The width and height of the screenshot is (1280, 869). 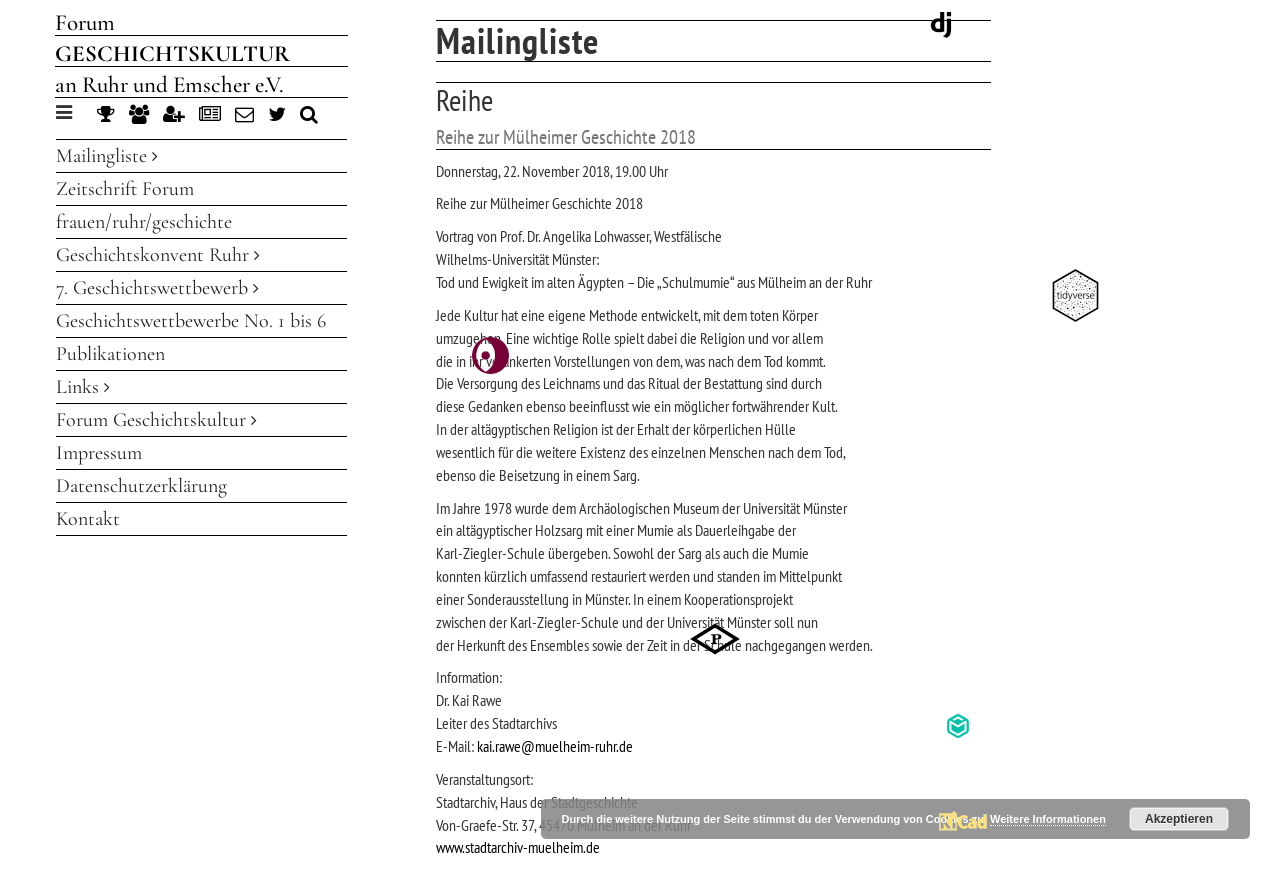 I want to click on powers brand logo, so click(x=715, y=639).